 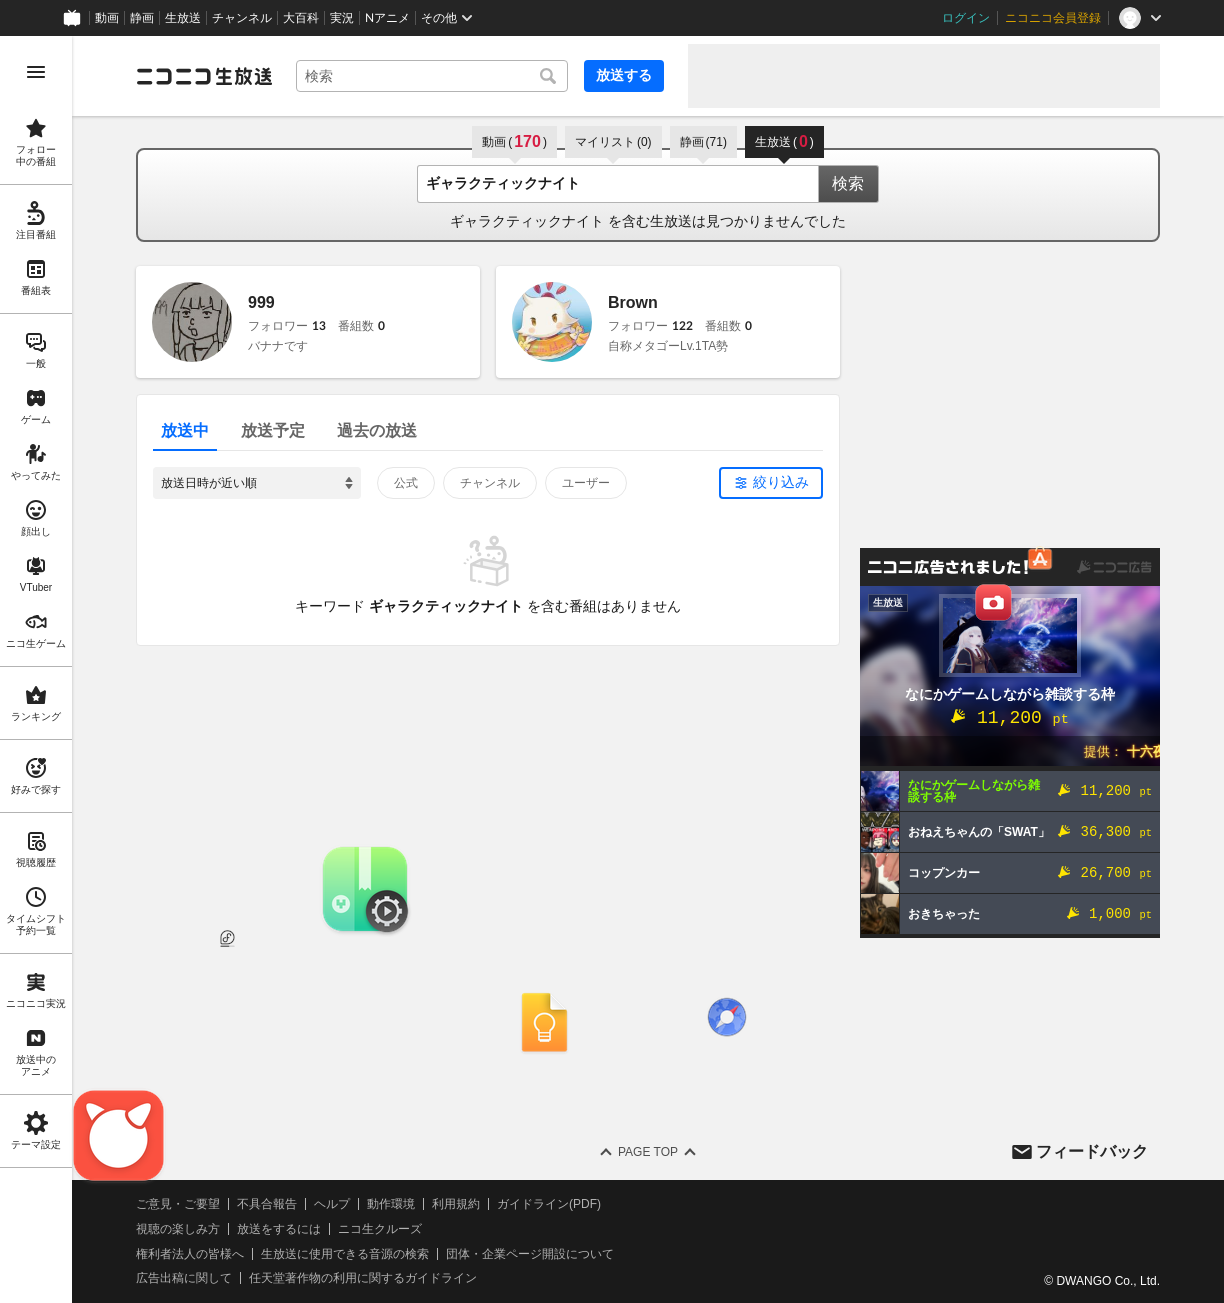 What do you see at coordinates (227, 938) in the screenshot?
I see `launch fedora linux installer` at bounding box center [227, 938].